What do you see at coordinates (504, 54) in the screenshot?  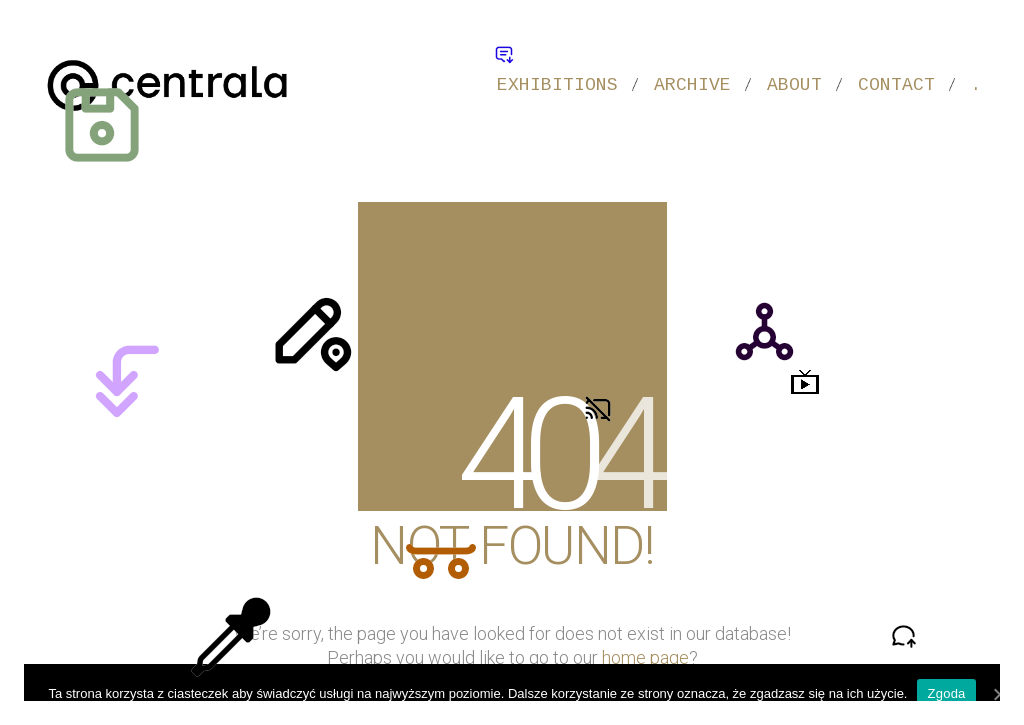 I see `download message or conversation` at bounding box center [504, 54].